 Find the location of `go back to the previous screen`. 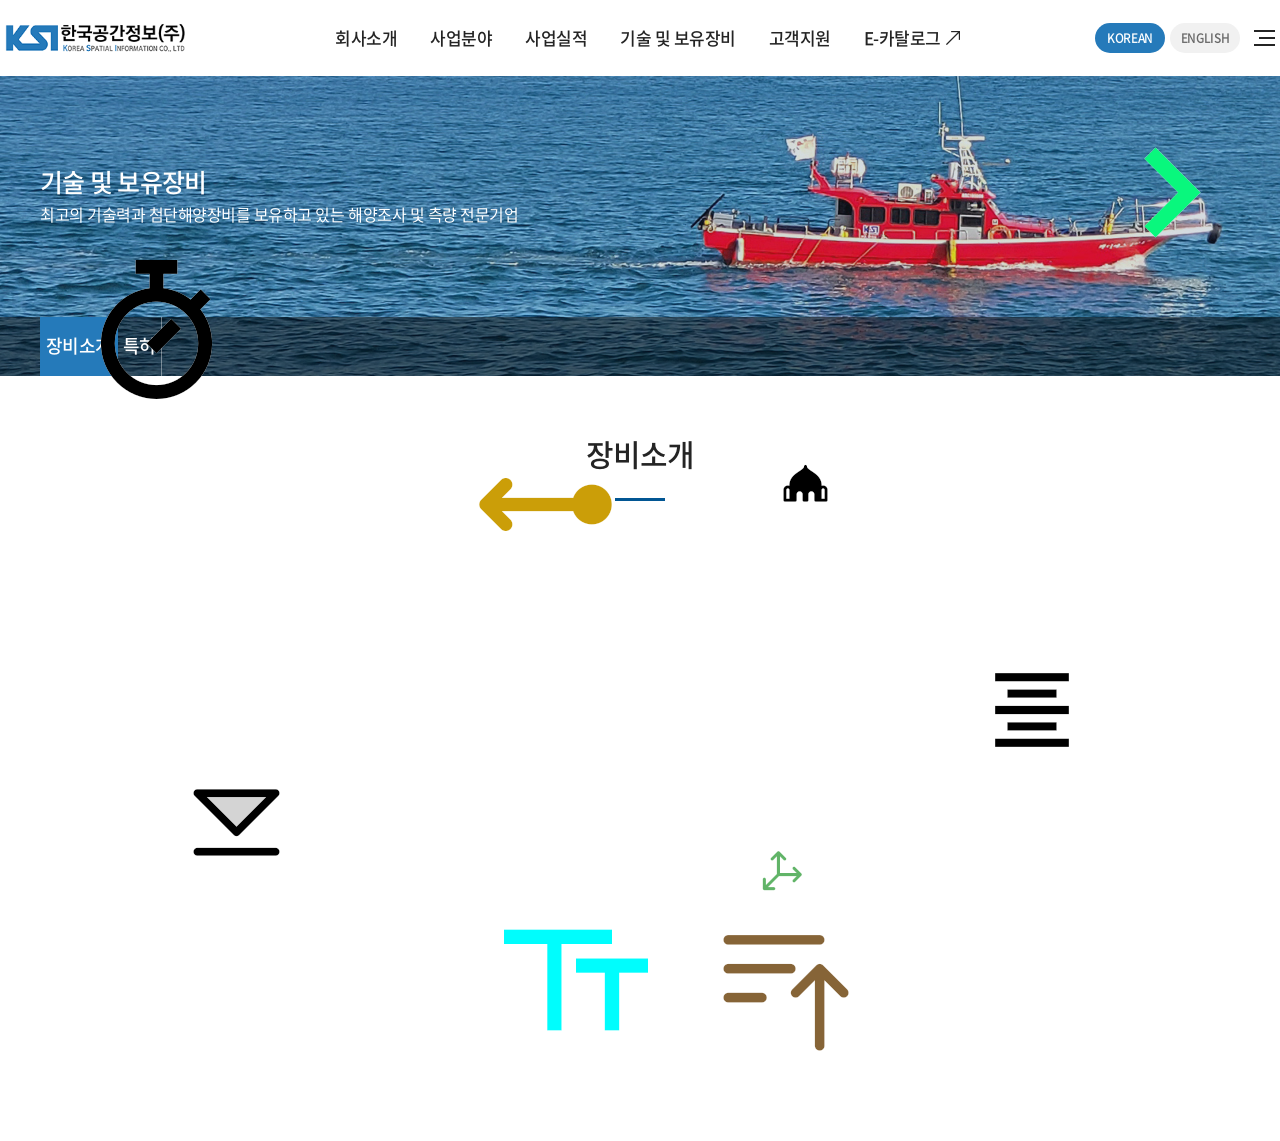

go back to the previous screen is located at coordinates (545, 504).